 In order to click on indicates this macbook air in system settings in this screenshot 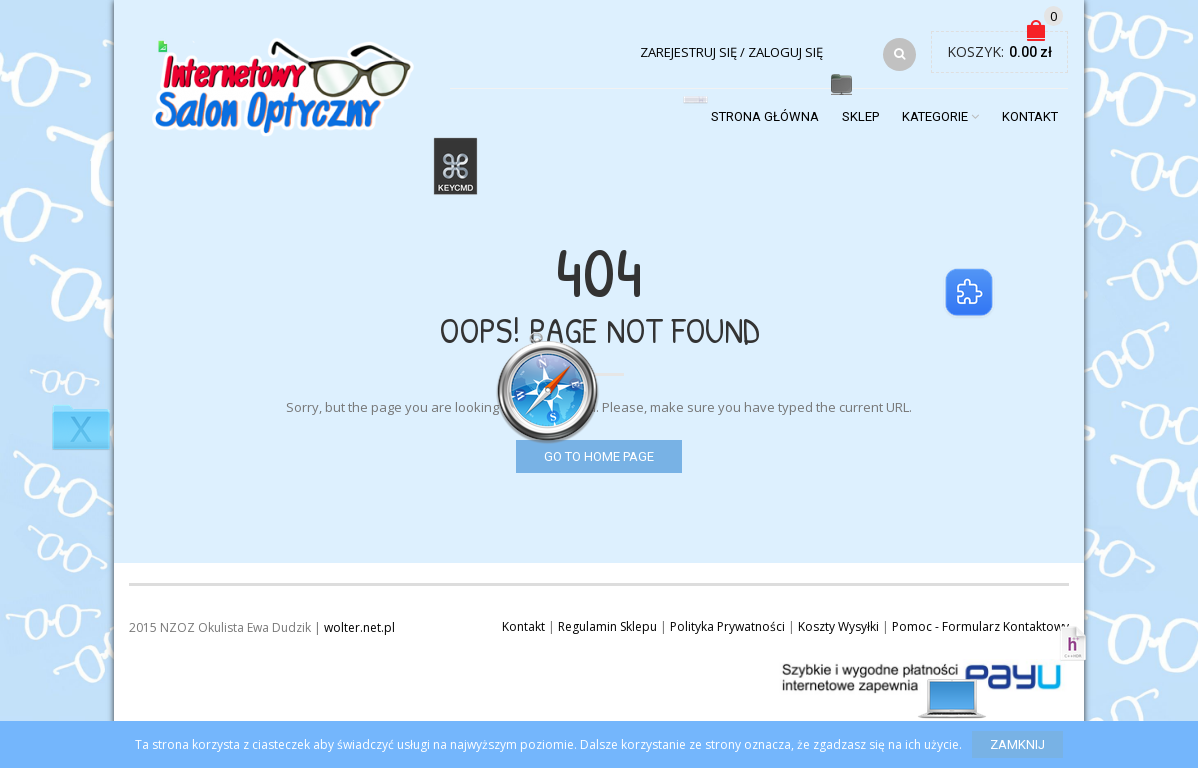, I will do `click(952, 695)`.